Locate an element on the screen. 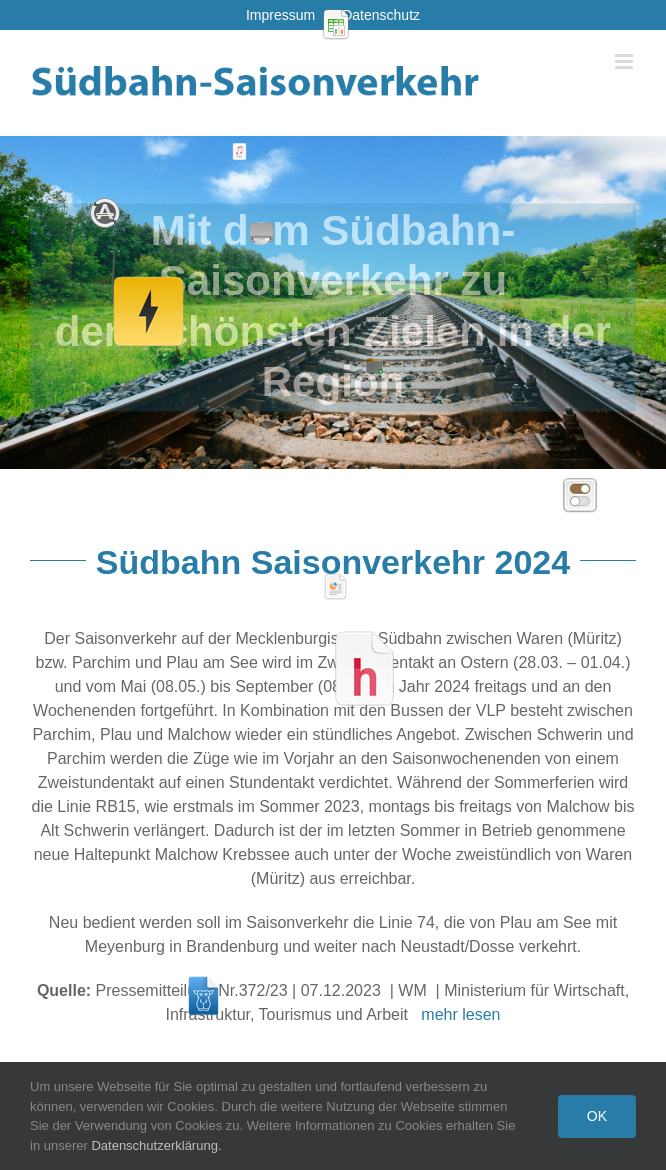  access power and battery settings is located at coordinates (148, 311).